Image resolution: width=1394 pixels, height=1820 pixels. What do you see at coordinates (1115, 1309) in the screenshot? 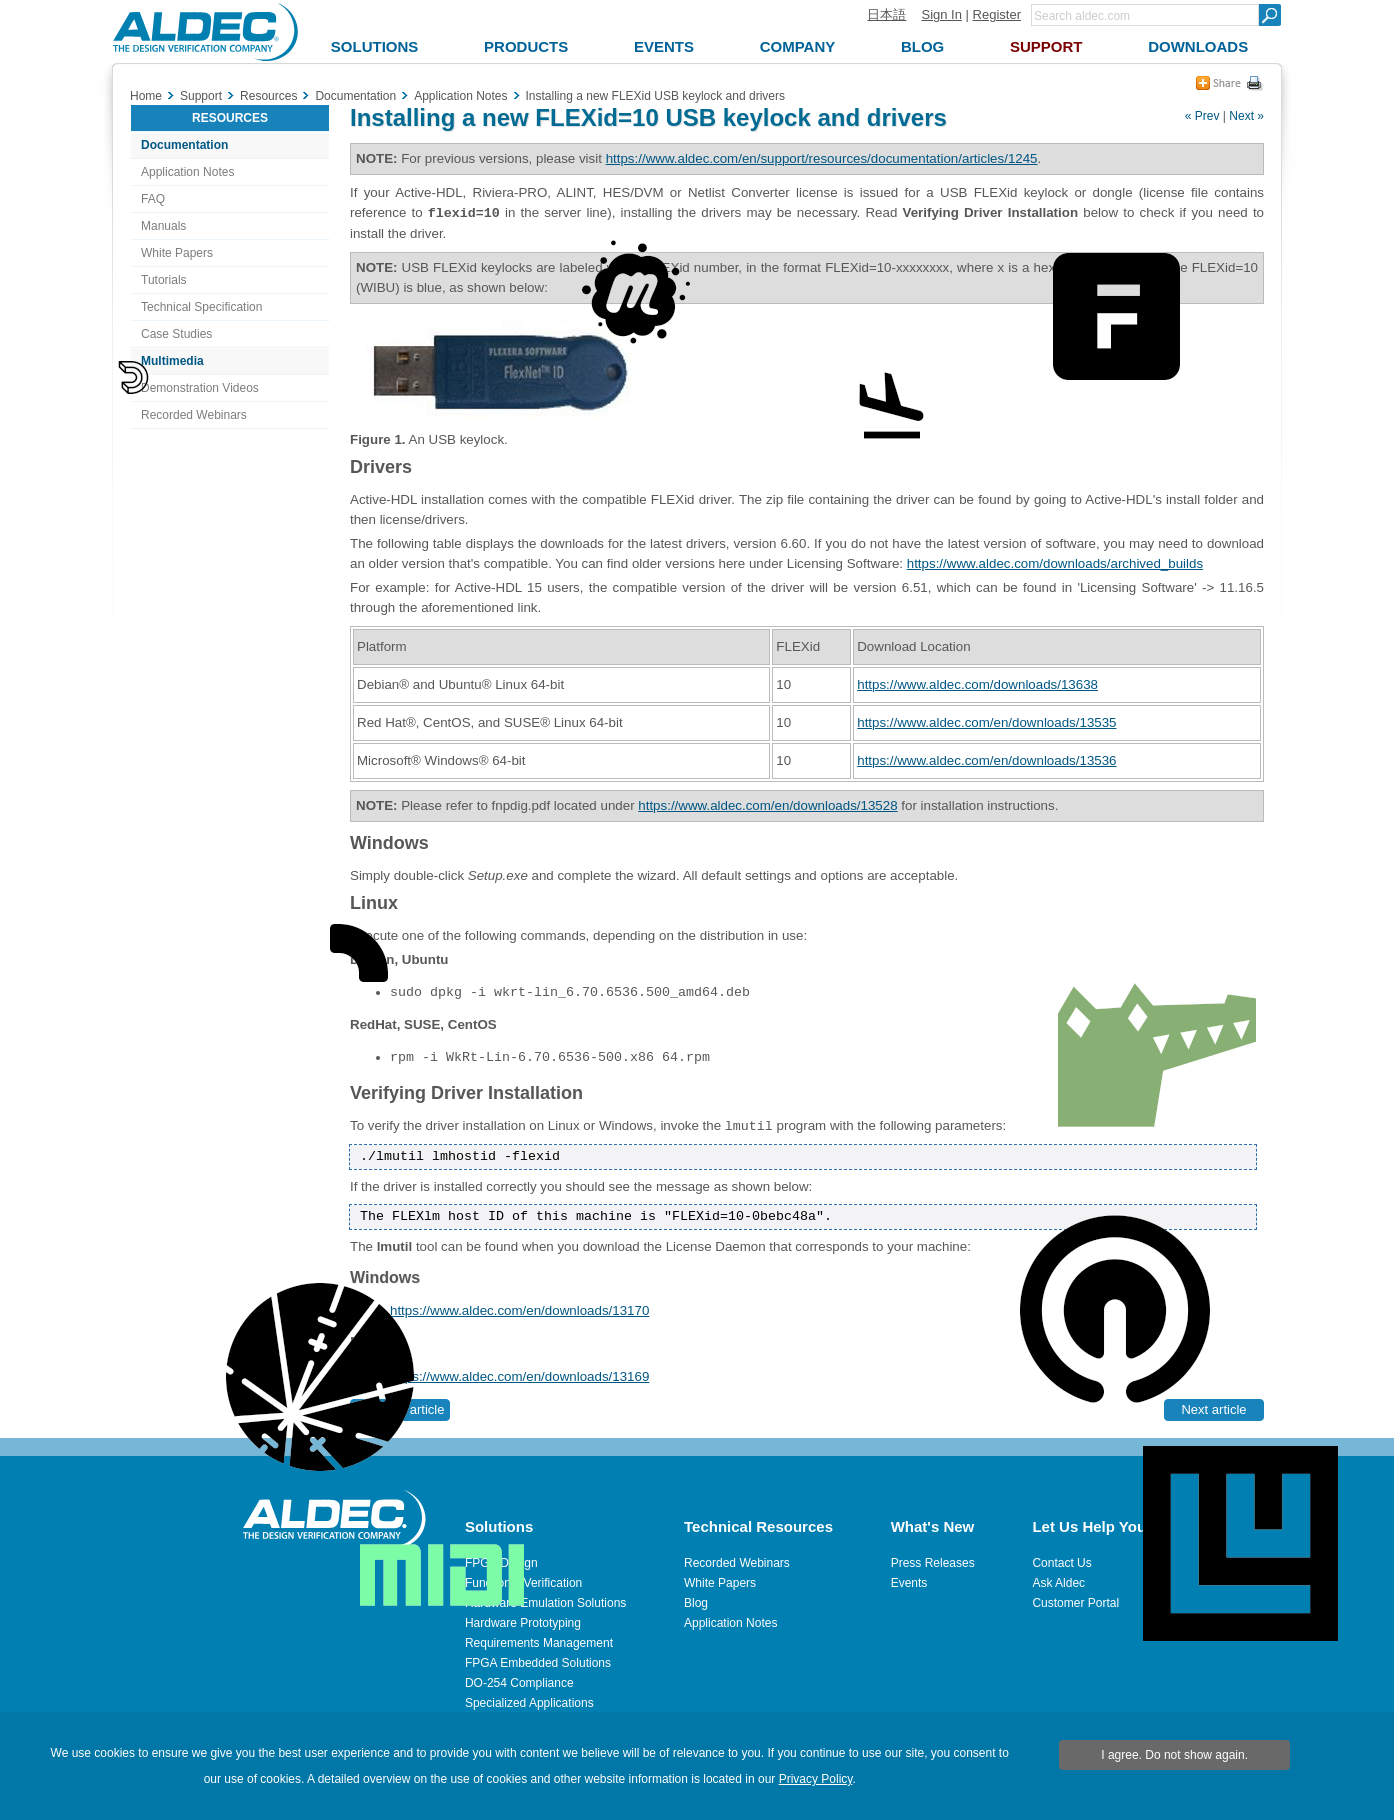
I see `open Qwiklabs learning platform` at bounding box center [1115, 1309].